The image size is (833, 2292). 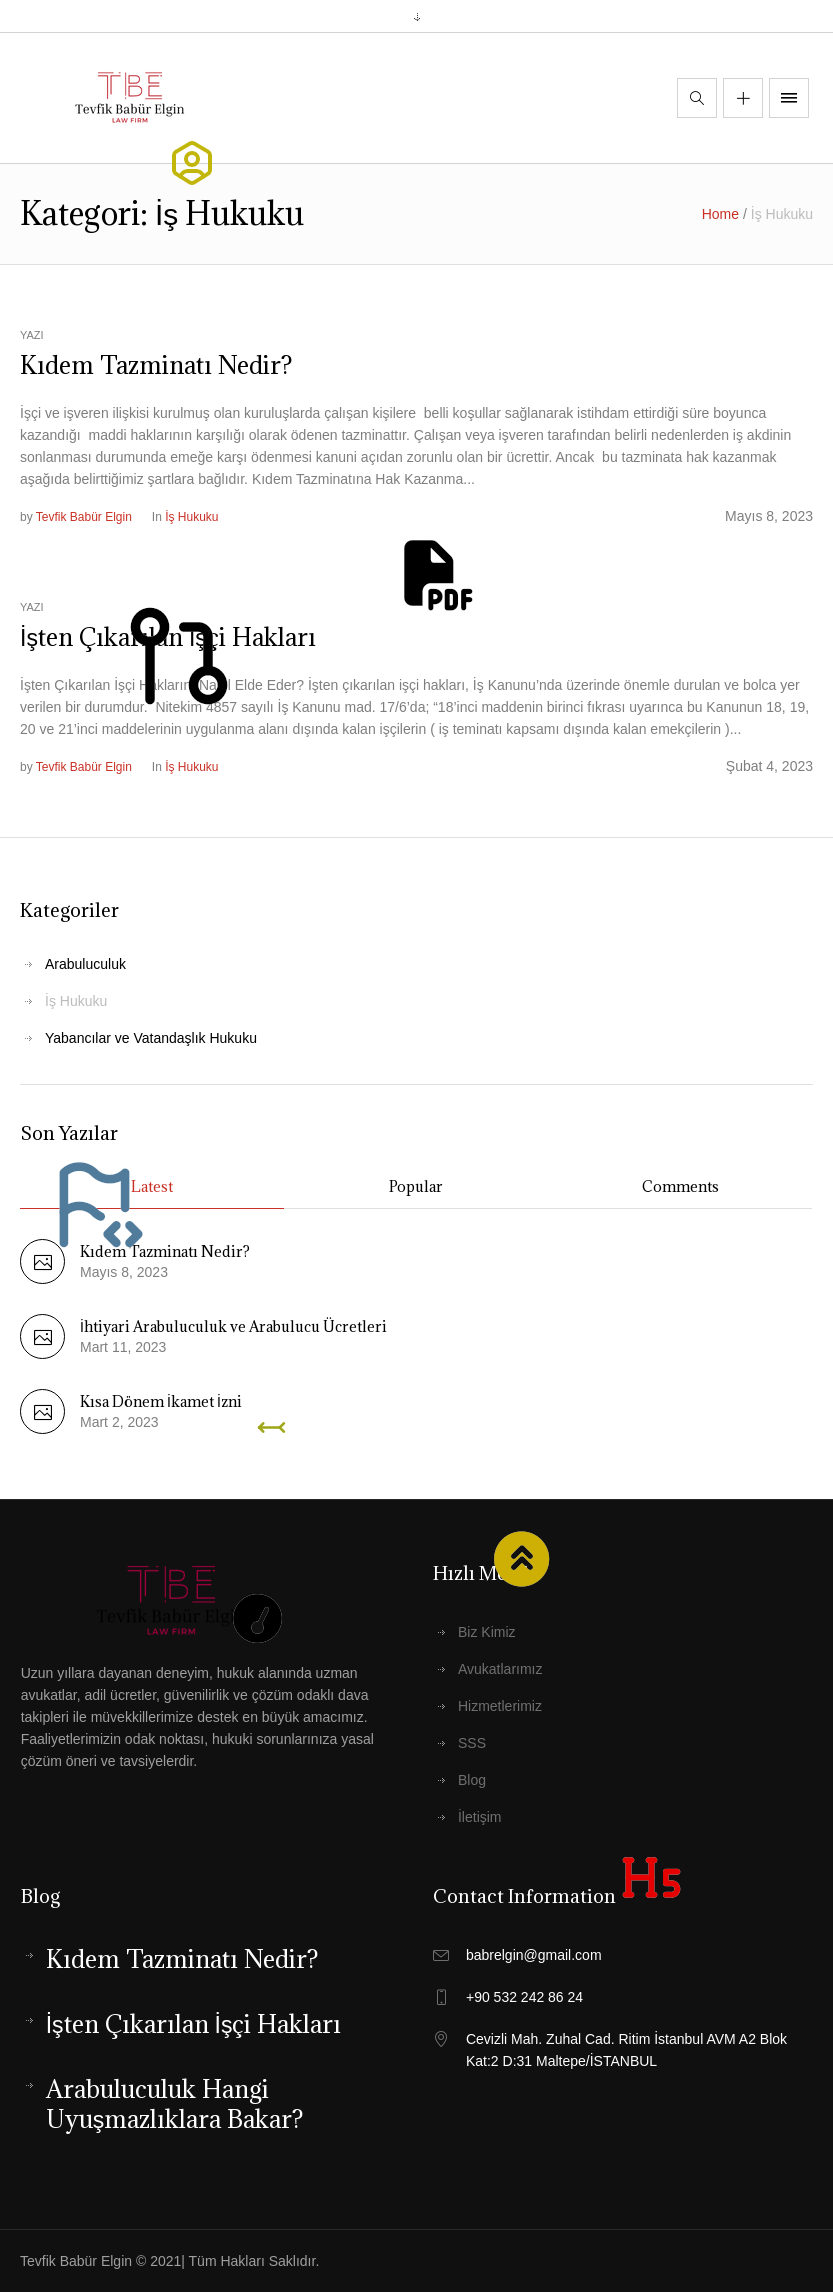 What do you see at coordinates (522, 1559) in the screenshot?
I see `scroll to top of page` at bounding box center [522, 1559].